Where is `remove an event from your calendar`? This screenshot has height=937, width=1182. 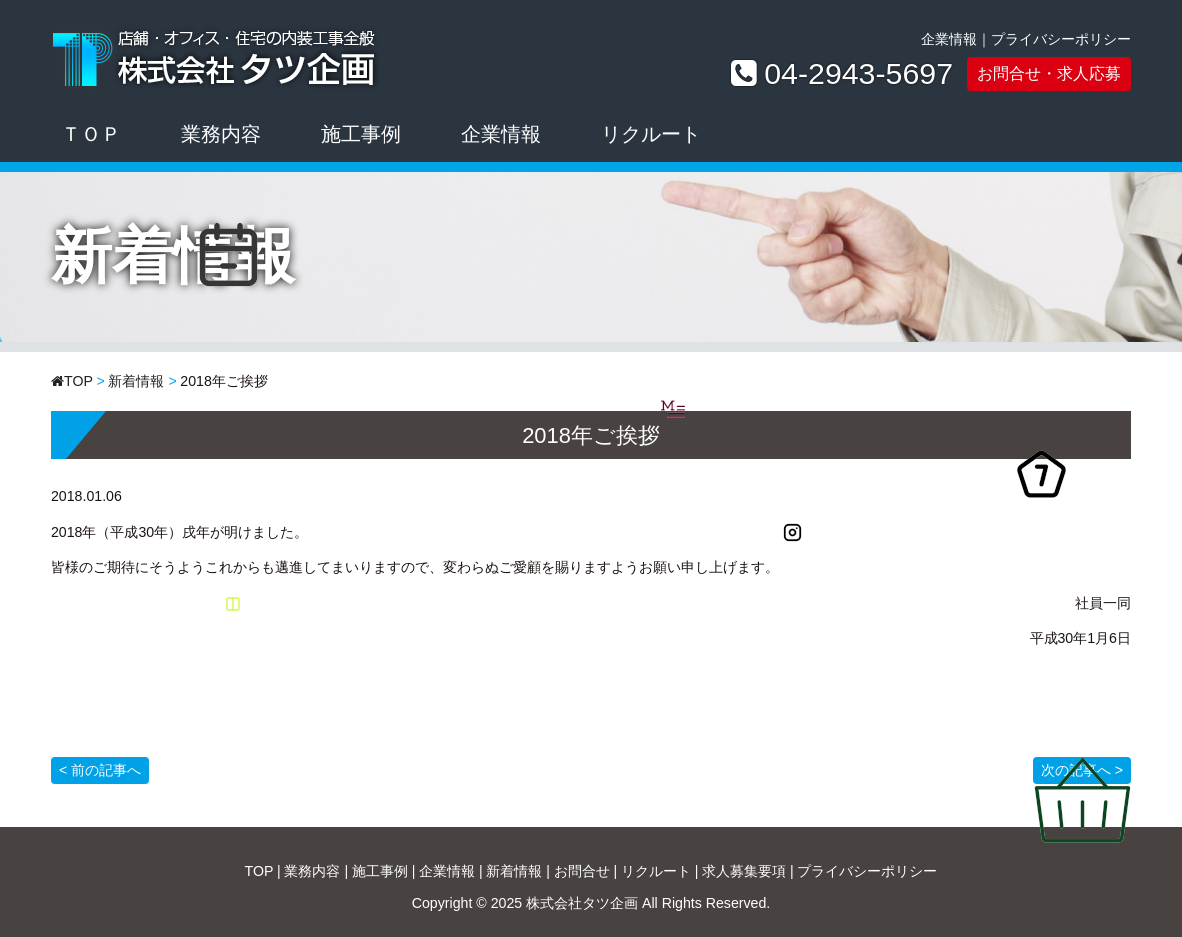
remove an event from your calendar is located at coordinates (228, 254).